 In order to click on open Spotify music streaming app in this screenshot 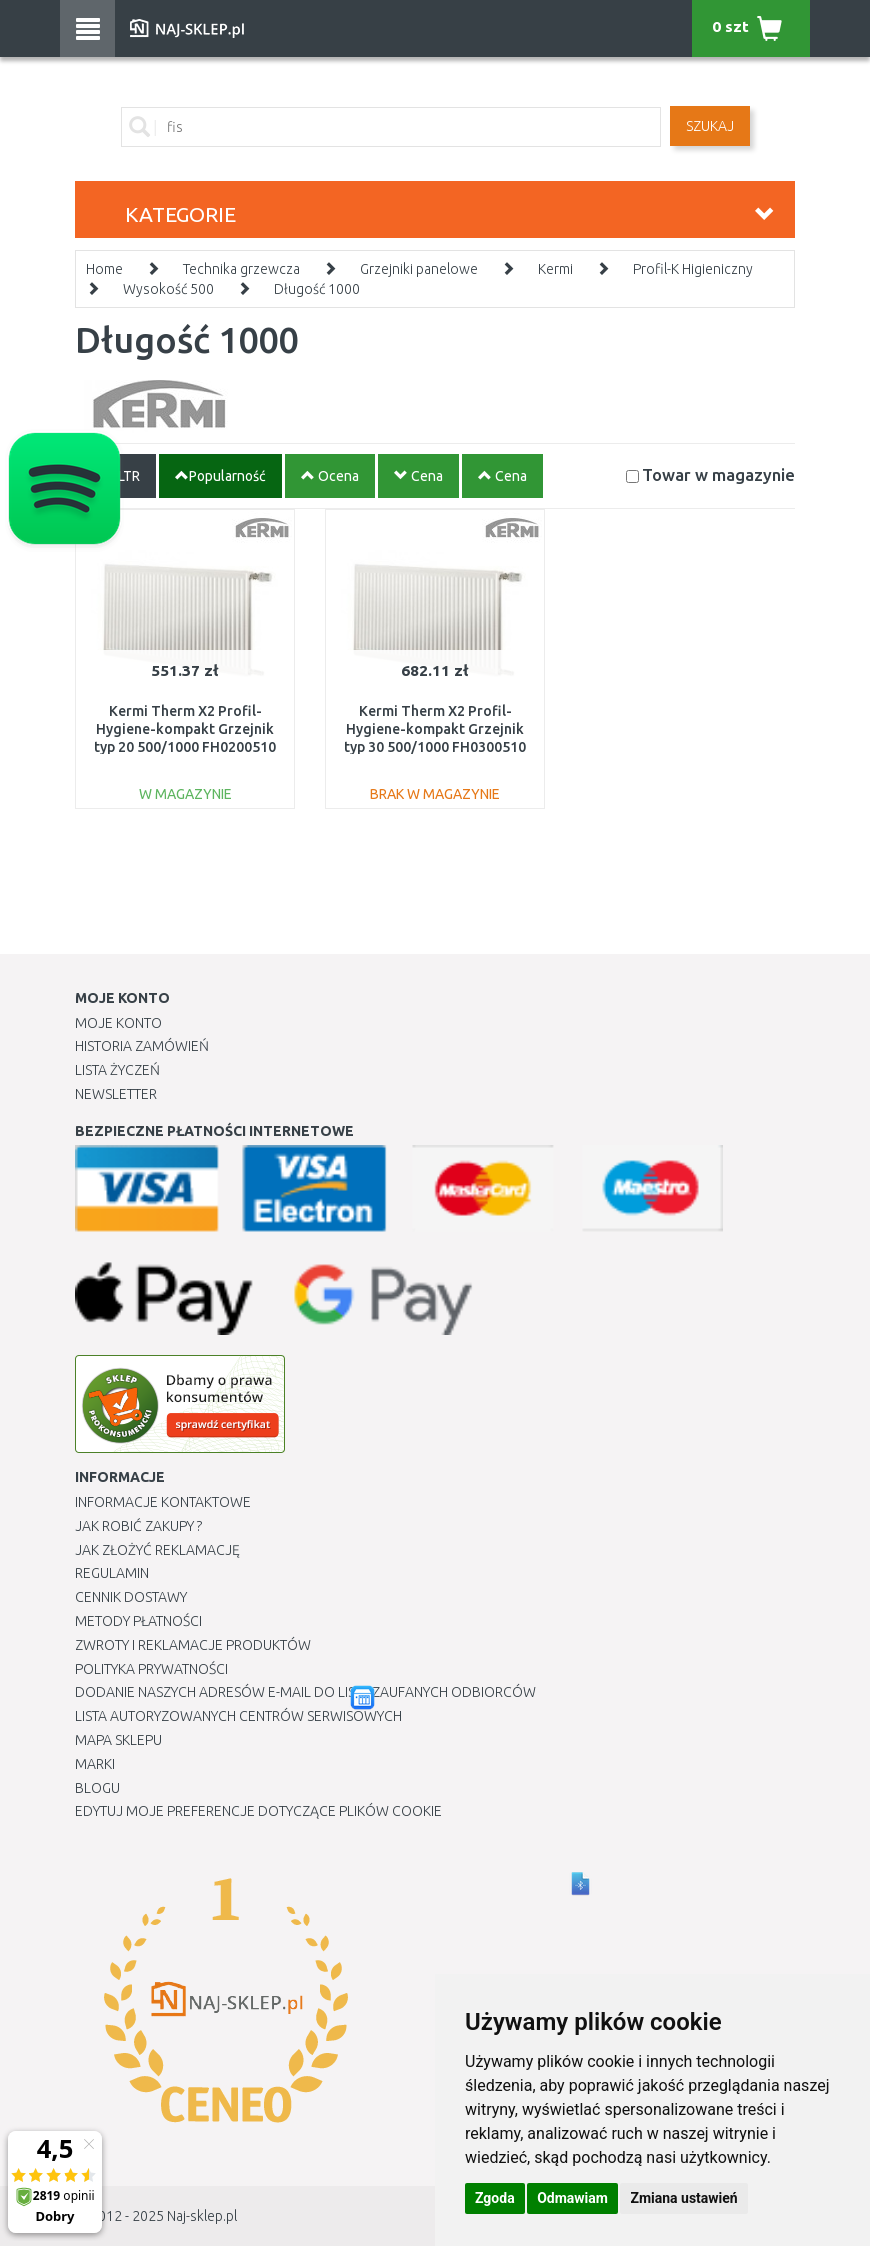, I will do `click(64, 488)`.